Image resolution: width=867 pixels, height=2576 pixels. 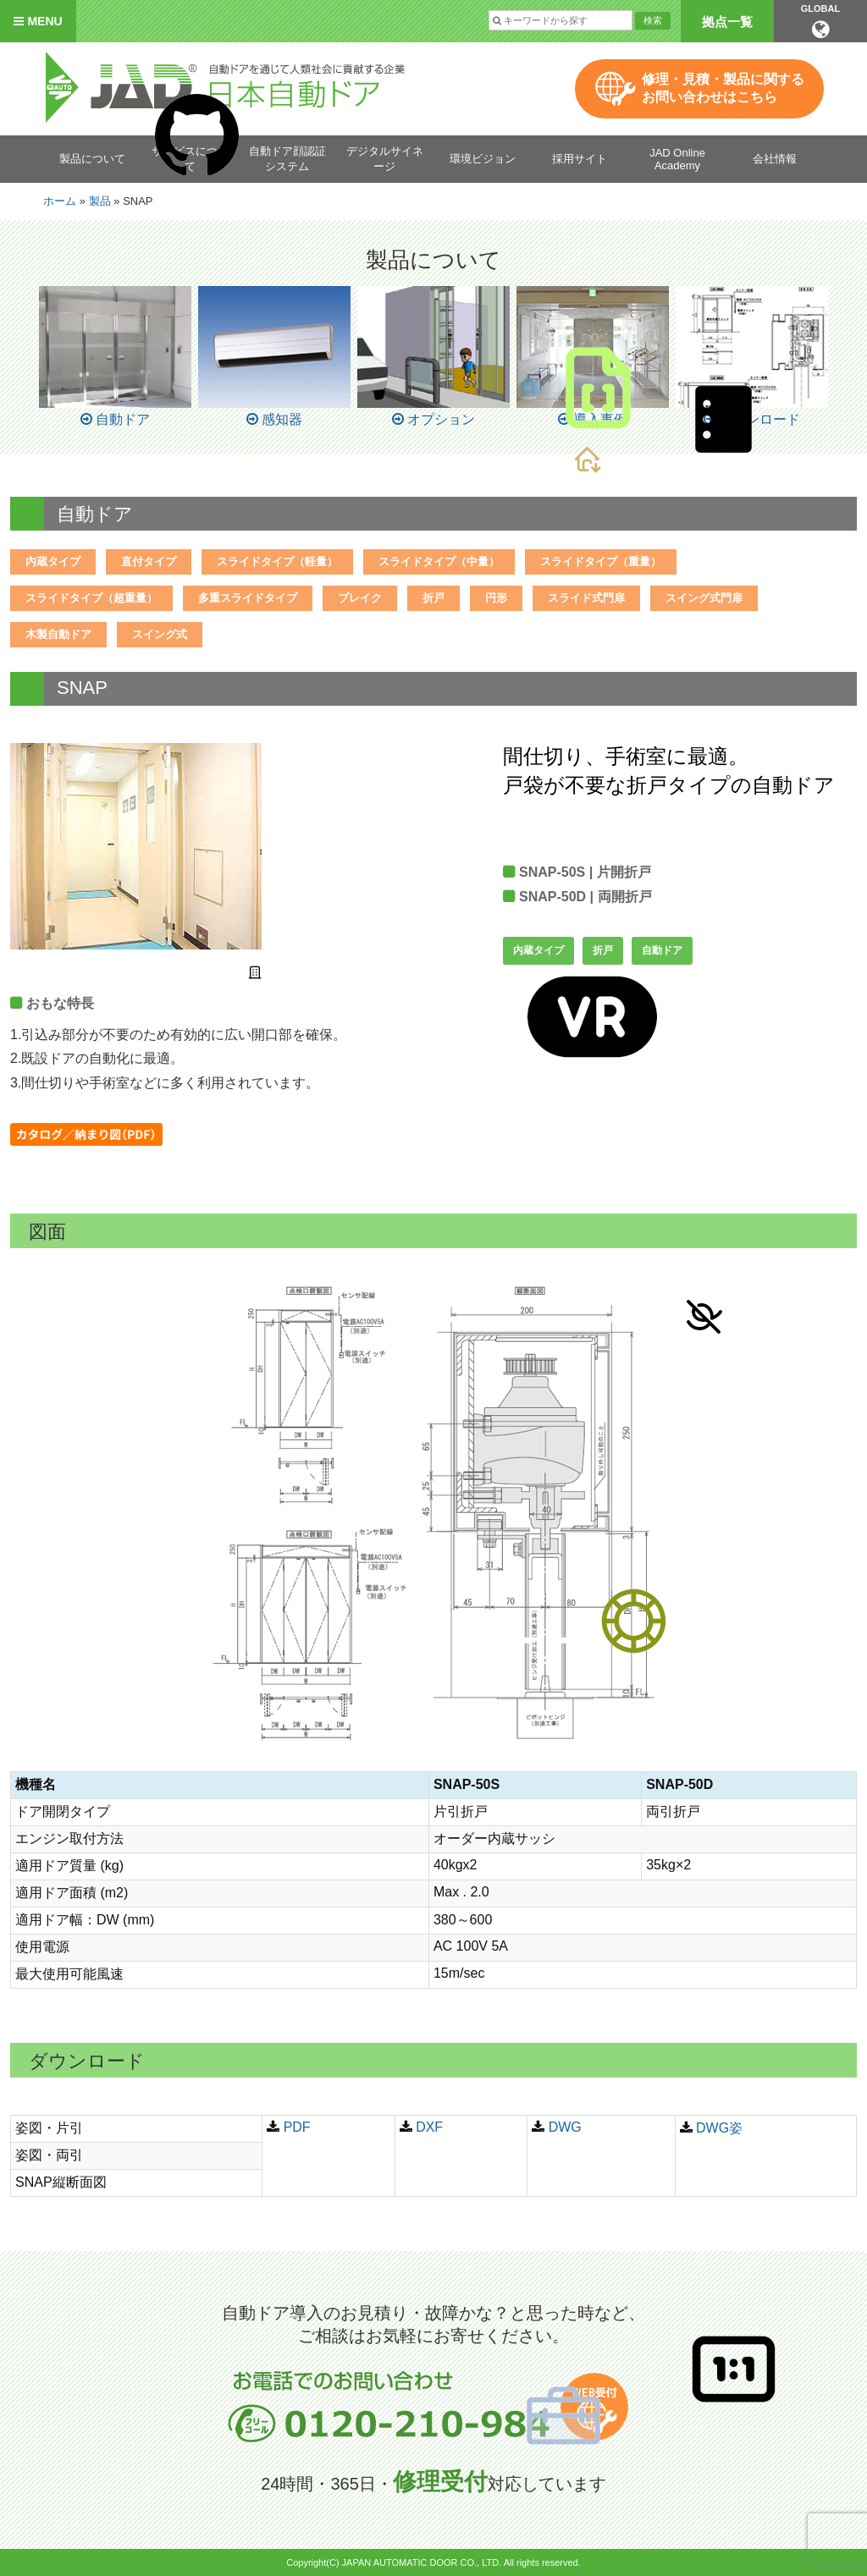 I want to click on access tools and settings, so click(x=563, y=2418).